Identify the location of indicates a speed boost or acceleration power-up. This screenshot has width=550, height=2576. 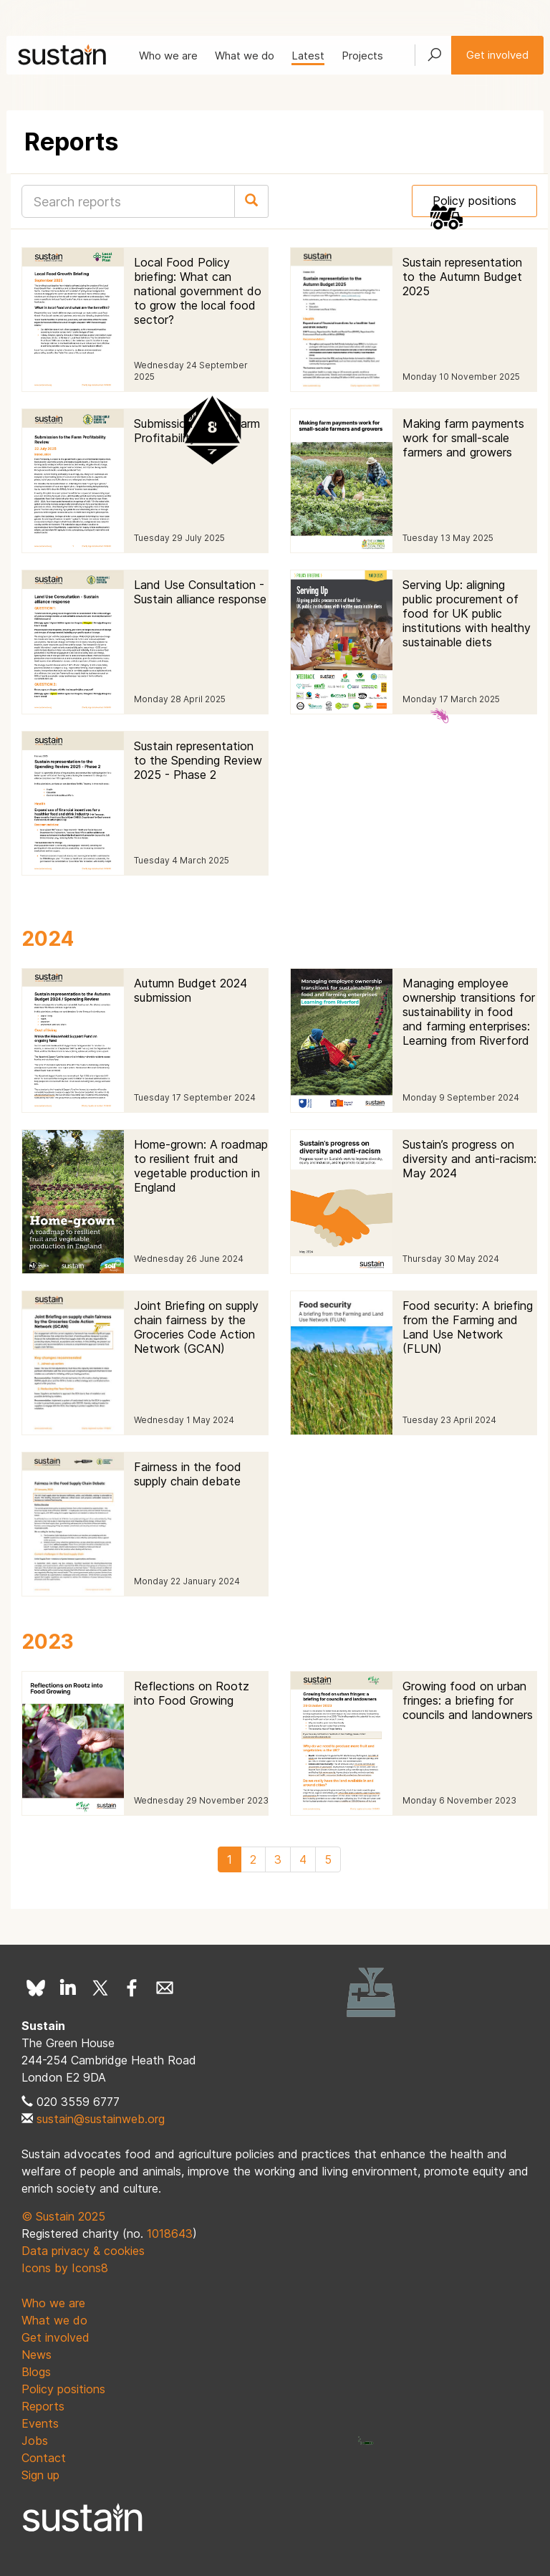
(439, 716).